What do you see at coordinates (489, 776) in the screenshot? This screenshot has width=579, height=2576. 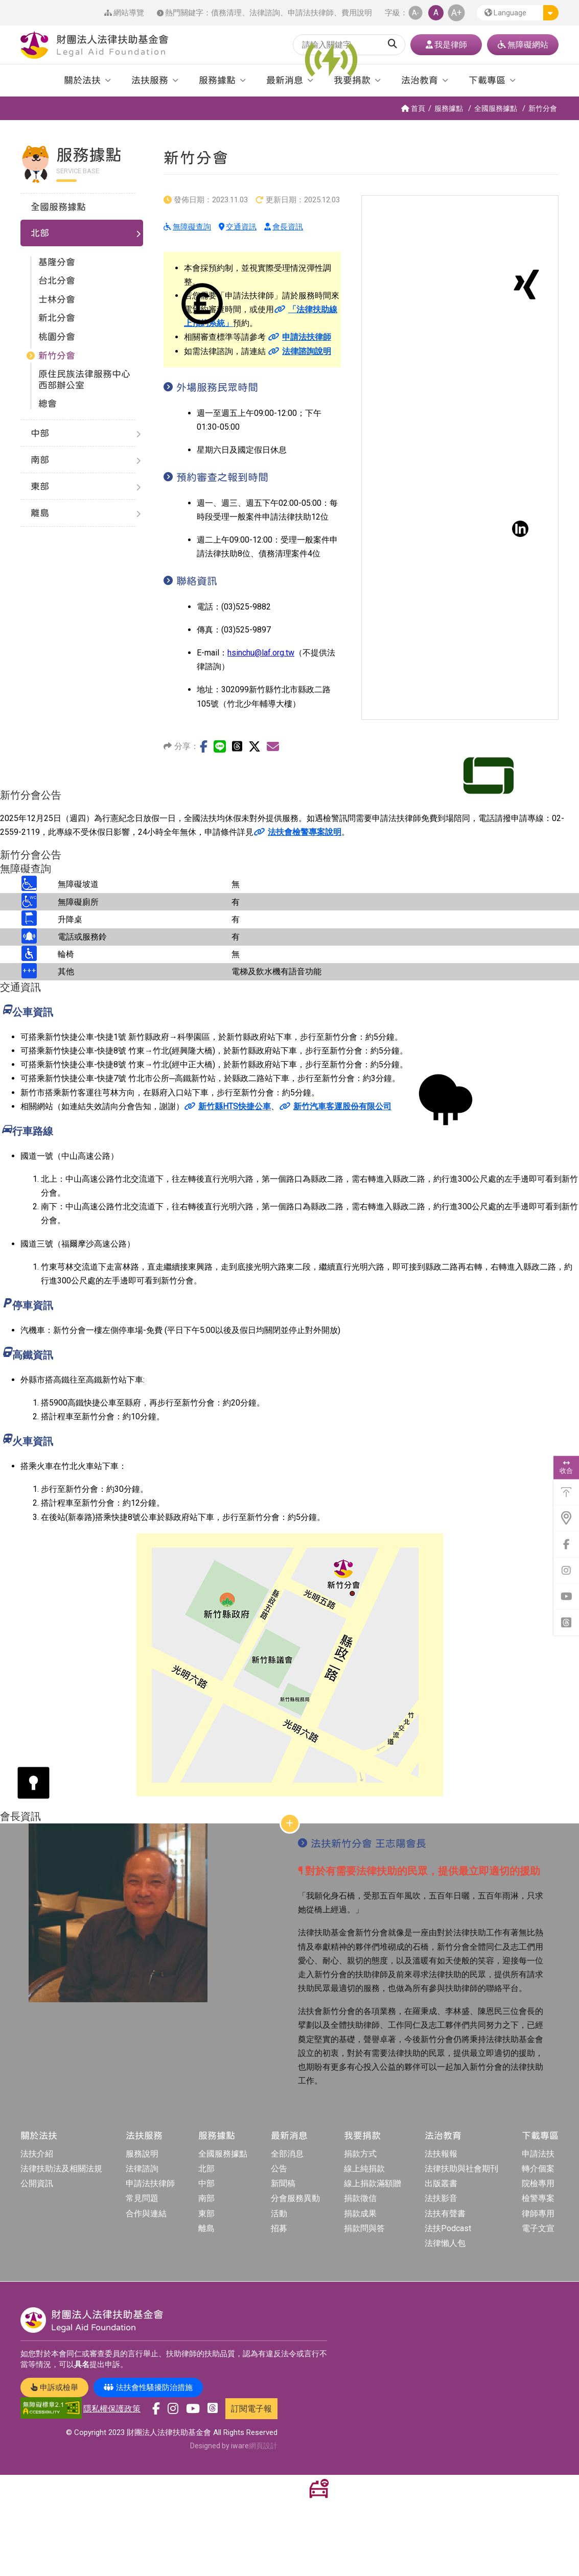 I see `open google tv app` at bounding box center [489, 776].